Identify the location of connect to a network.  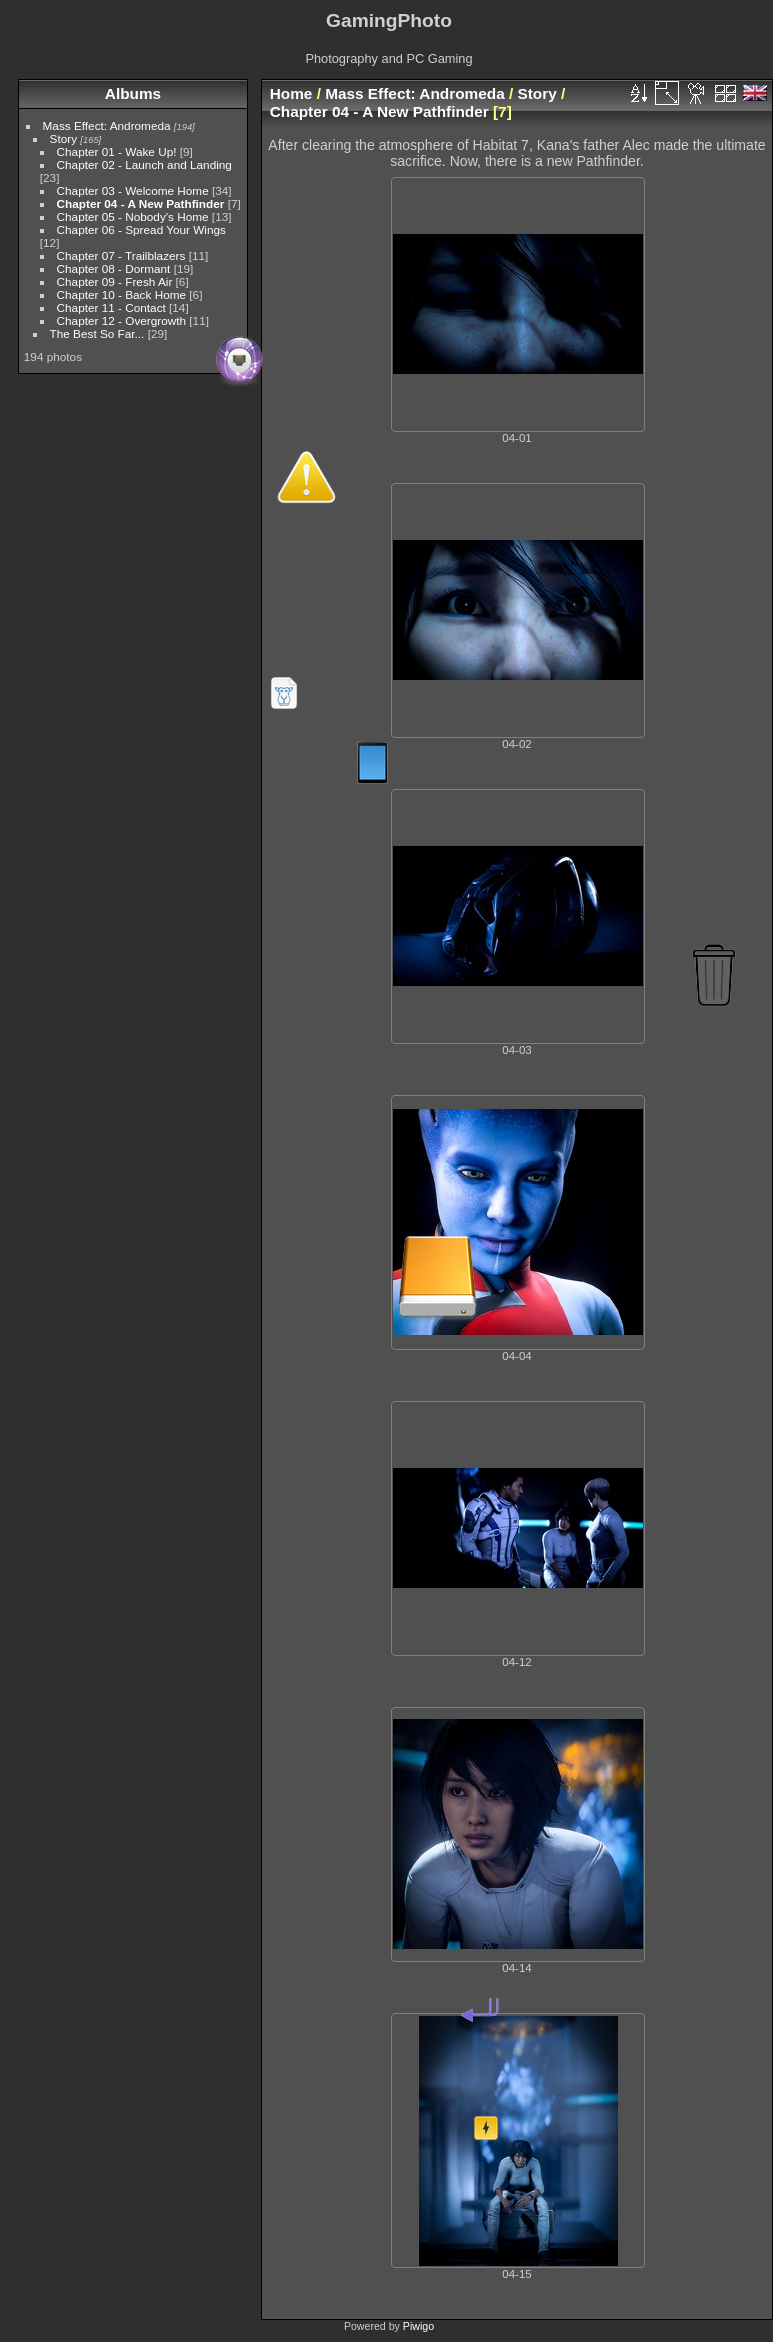
(239, 362).